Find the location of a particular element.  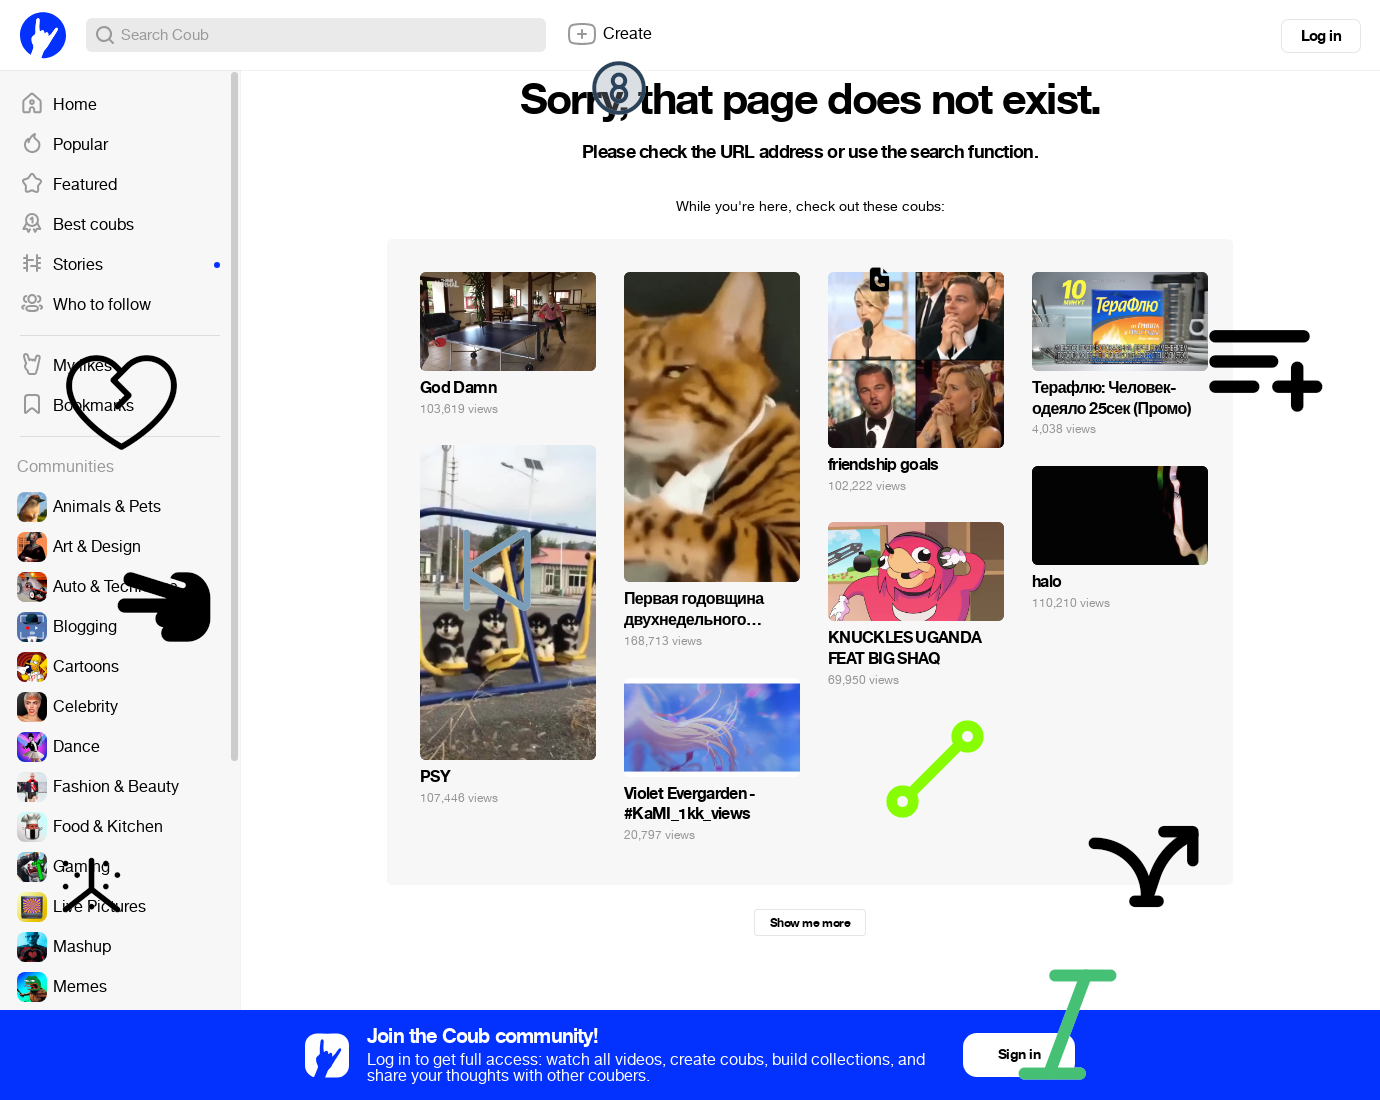

add a new item to your playlist is located at coordinates (1259, 361).